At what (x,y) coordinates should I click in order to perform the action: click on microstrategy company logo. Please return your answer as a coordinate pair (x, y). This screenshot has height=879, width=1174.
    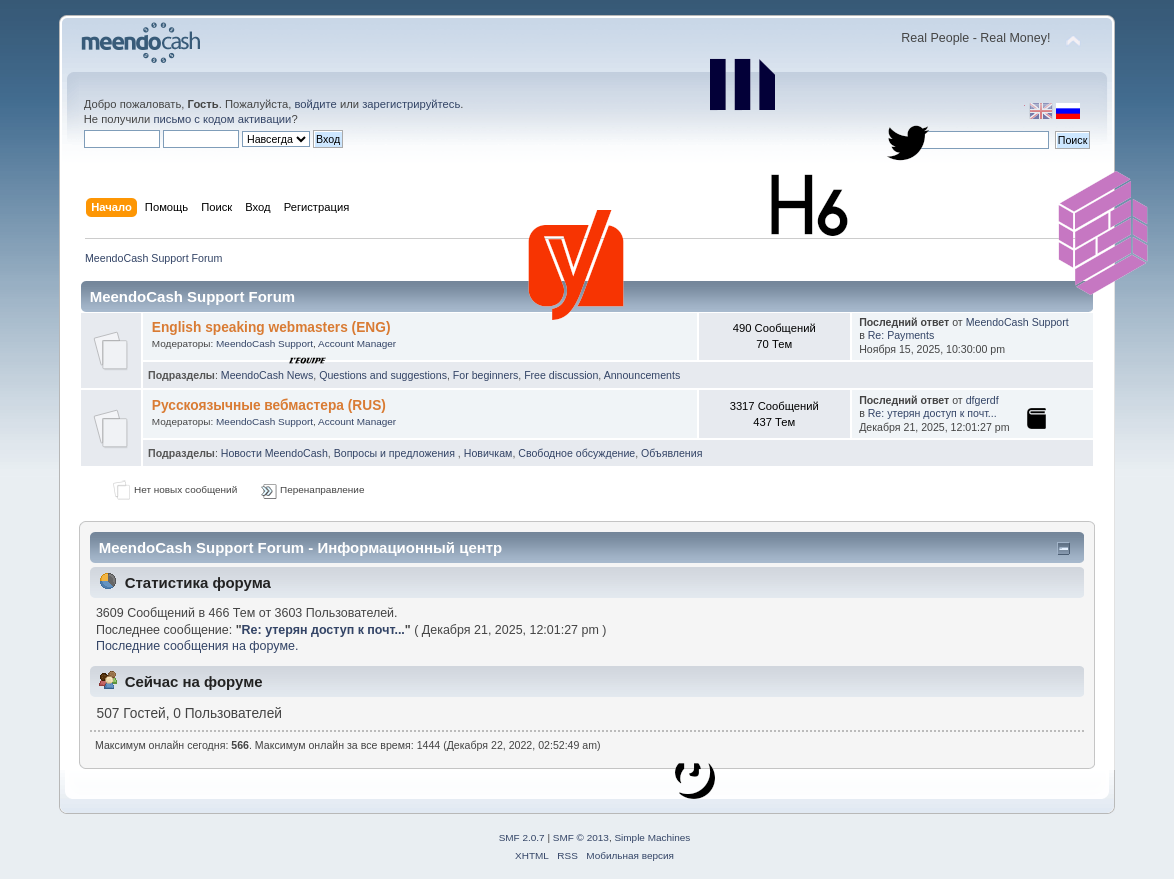
    Looking at the image, I should click on (742, 84).